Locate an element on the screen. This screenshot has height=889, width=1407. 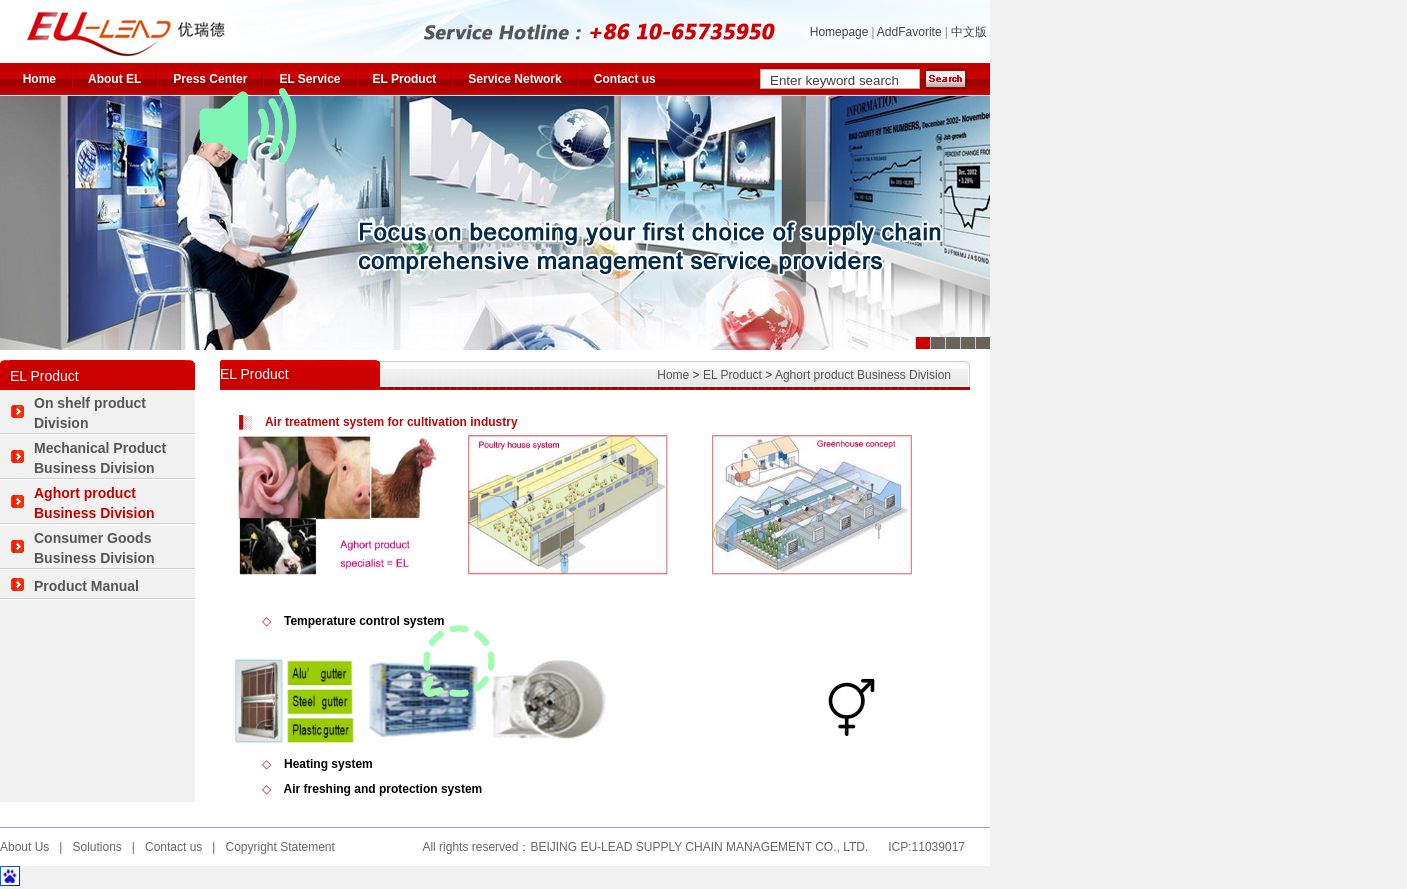
select gender or sex options is located at coordinates (851, 707).